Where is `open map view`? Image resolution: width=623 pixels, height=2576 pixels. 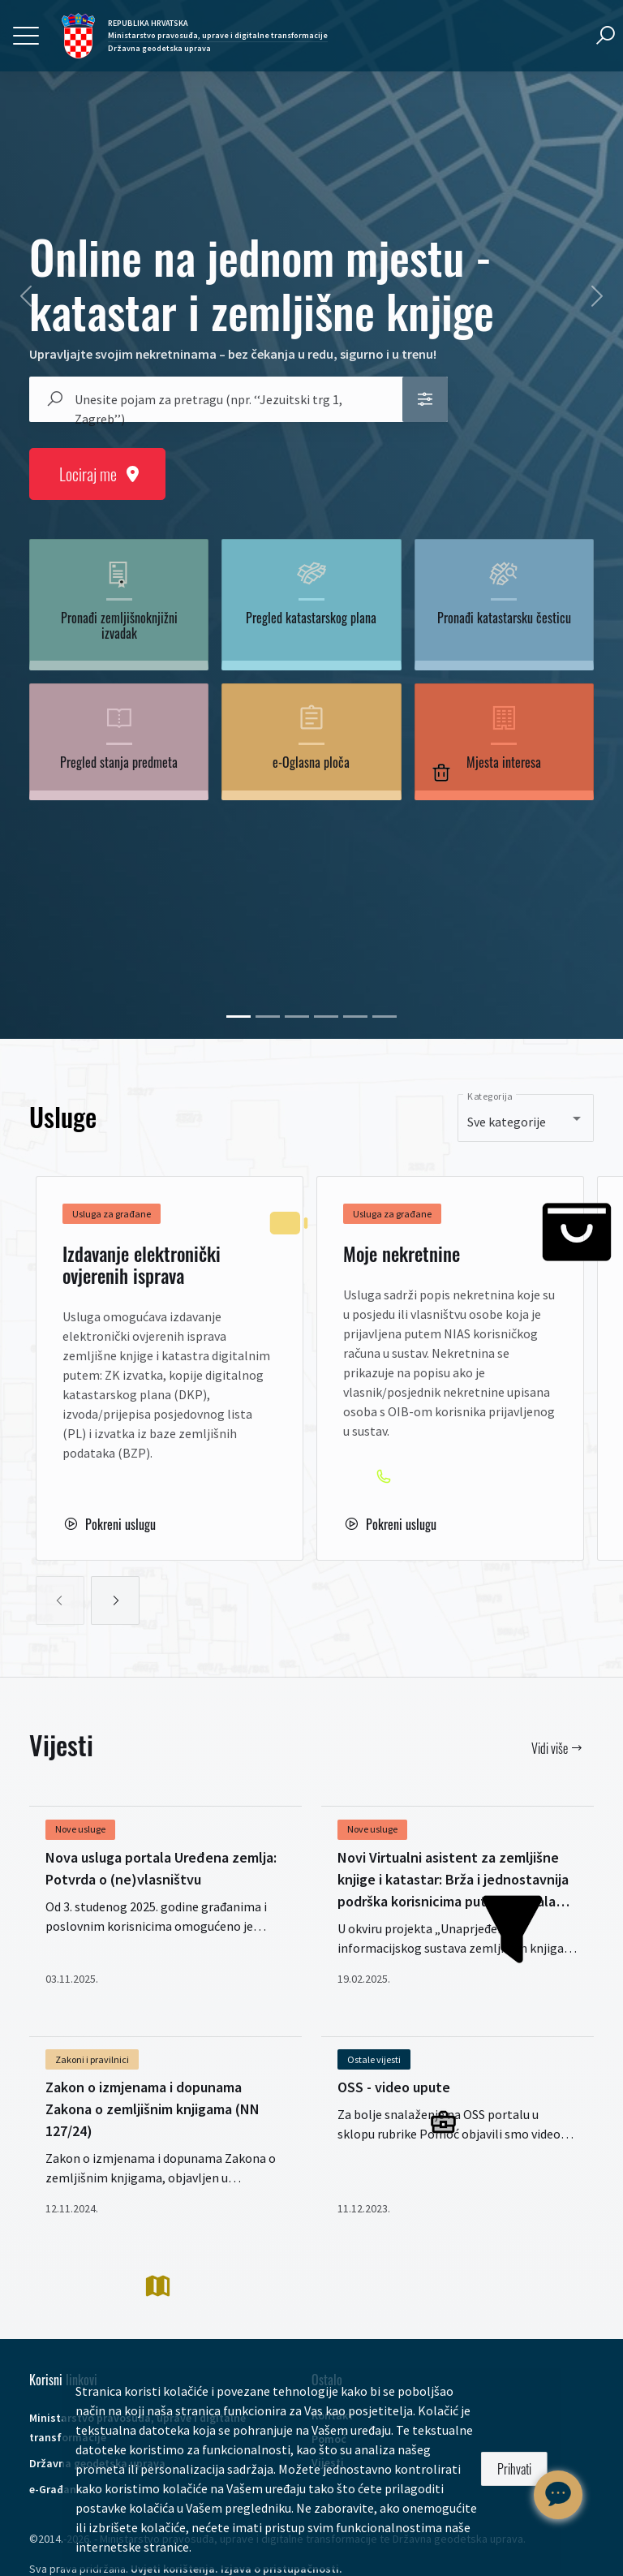 open map view is located at coordinates (157, 2285).